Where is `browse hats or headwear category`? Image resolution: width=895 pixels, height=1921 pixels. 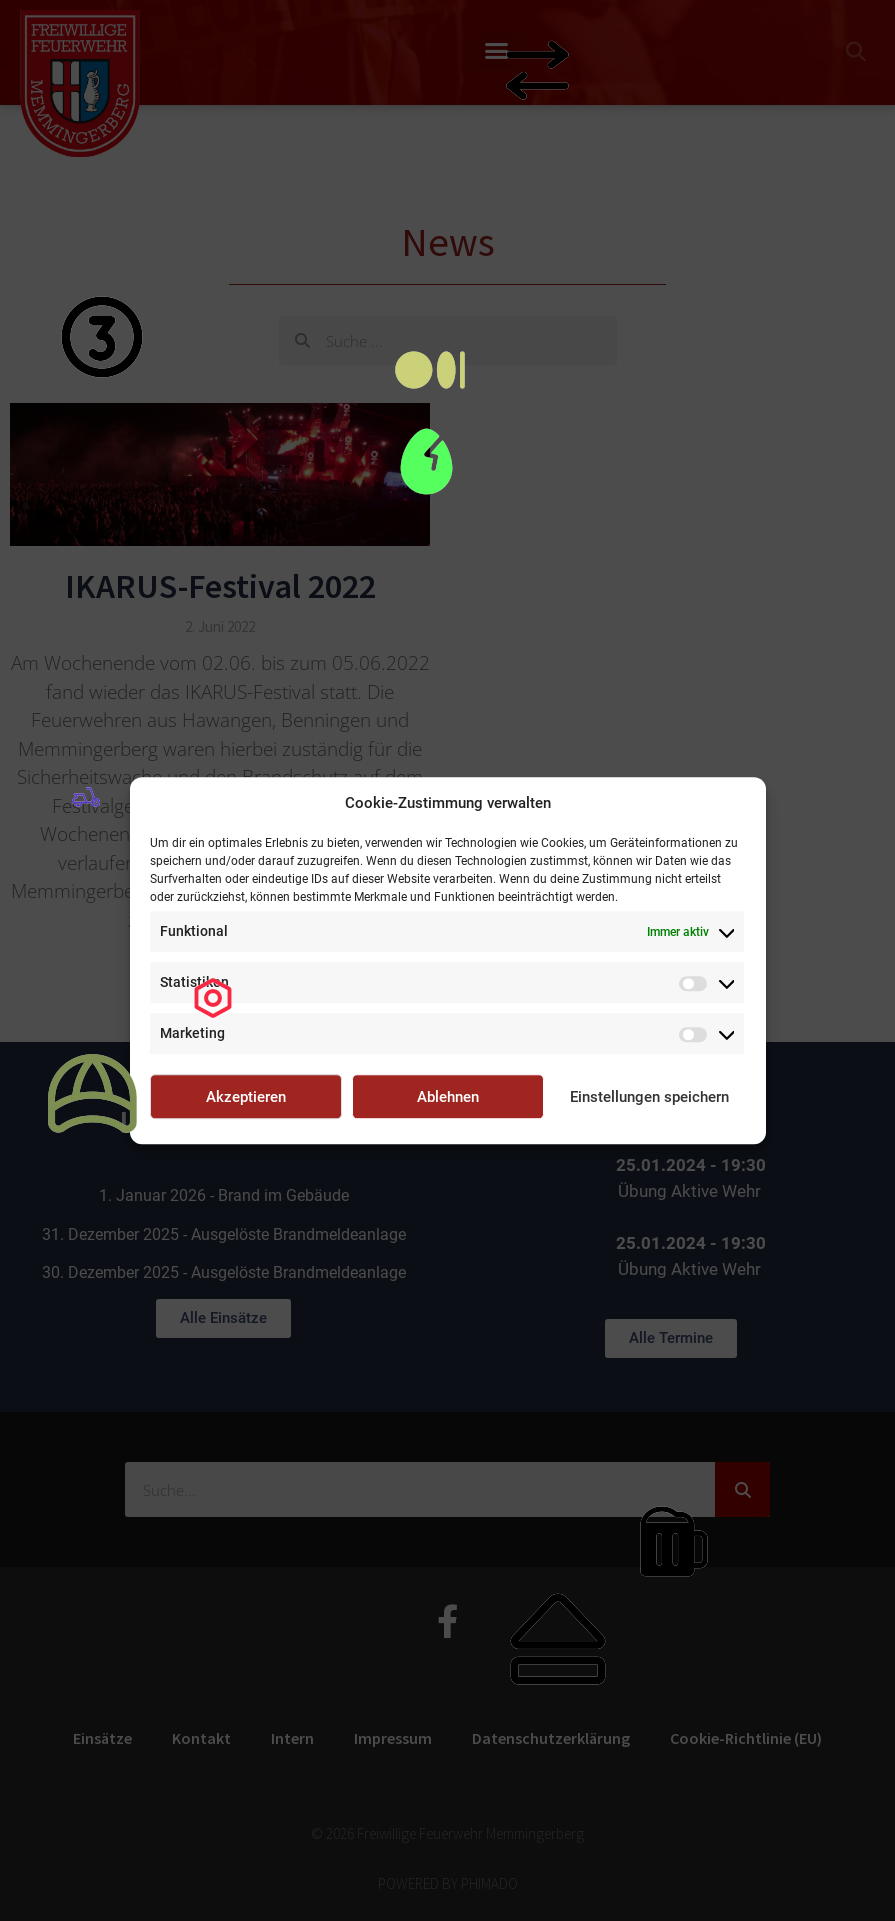 browse hats or headwear category is located at coordinates (92, 1098).